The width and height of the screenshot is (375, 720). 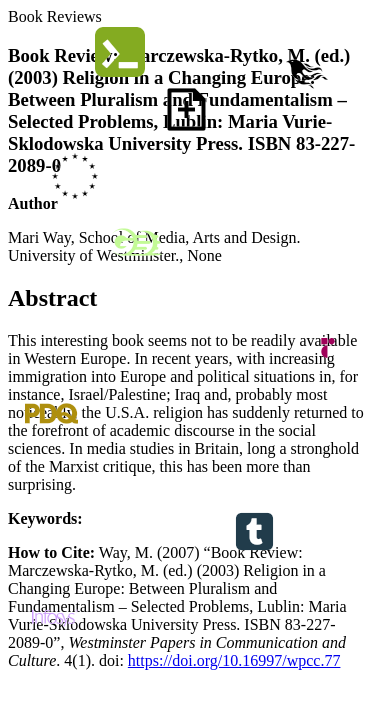 I want to click on radix ui library logo, so click(x=328, y=348).